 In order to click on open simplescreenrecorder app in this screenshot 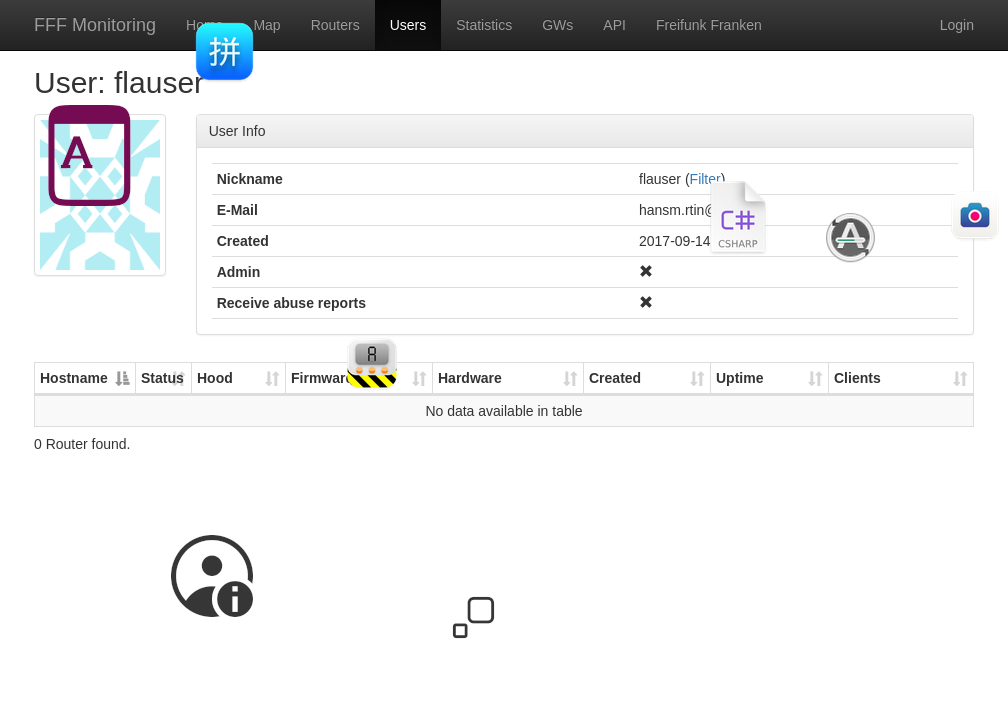, I will do `click(975, 215)`.